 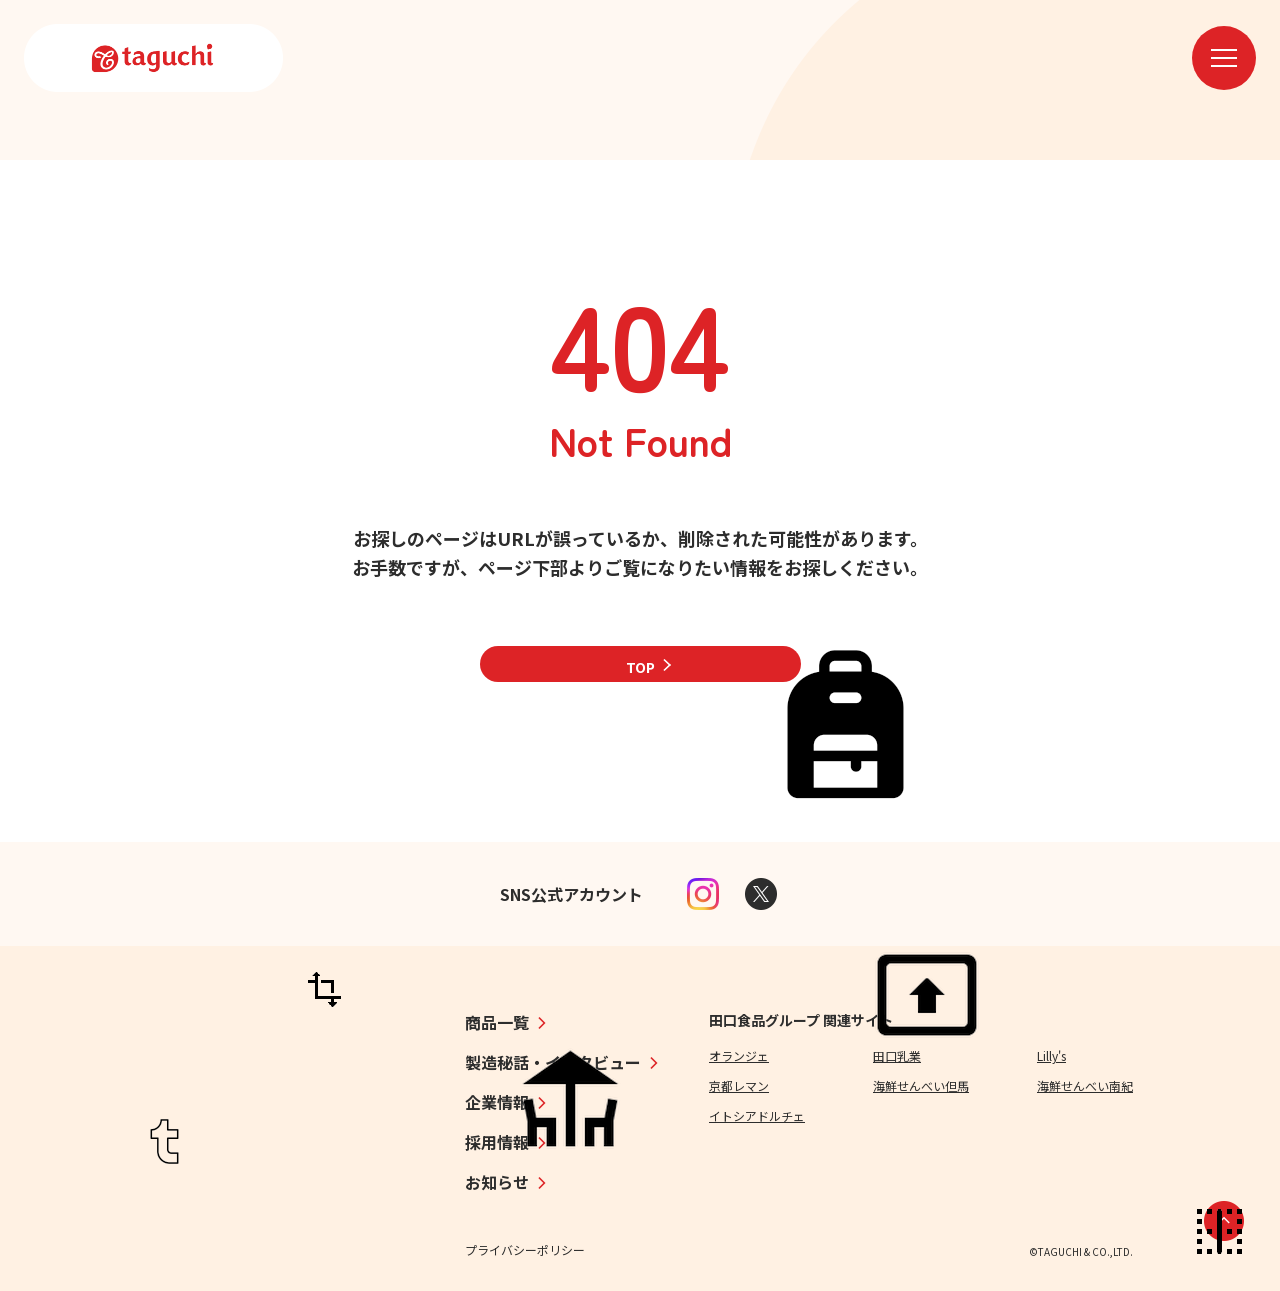 What do you see at coordinates (324, 989) in the screenshot?
I see `transform or resize an image` at bounding box center [324, 989].